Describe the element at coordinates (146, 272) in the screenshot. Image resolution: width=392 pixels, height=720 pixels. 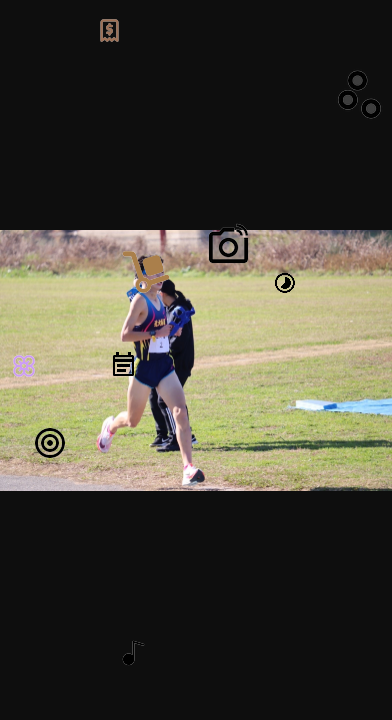
I see `access shipping or delivery options` at that location.